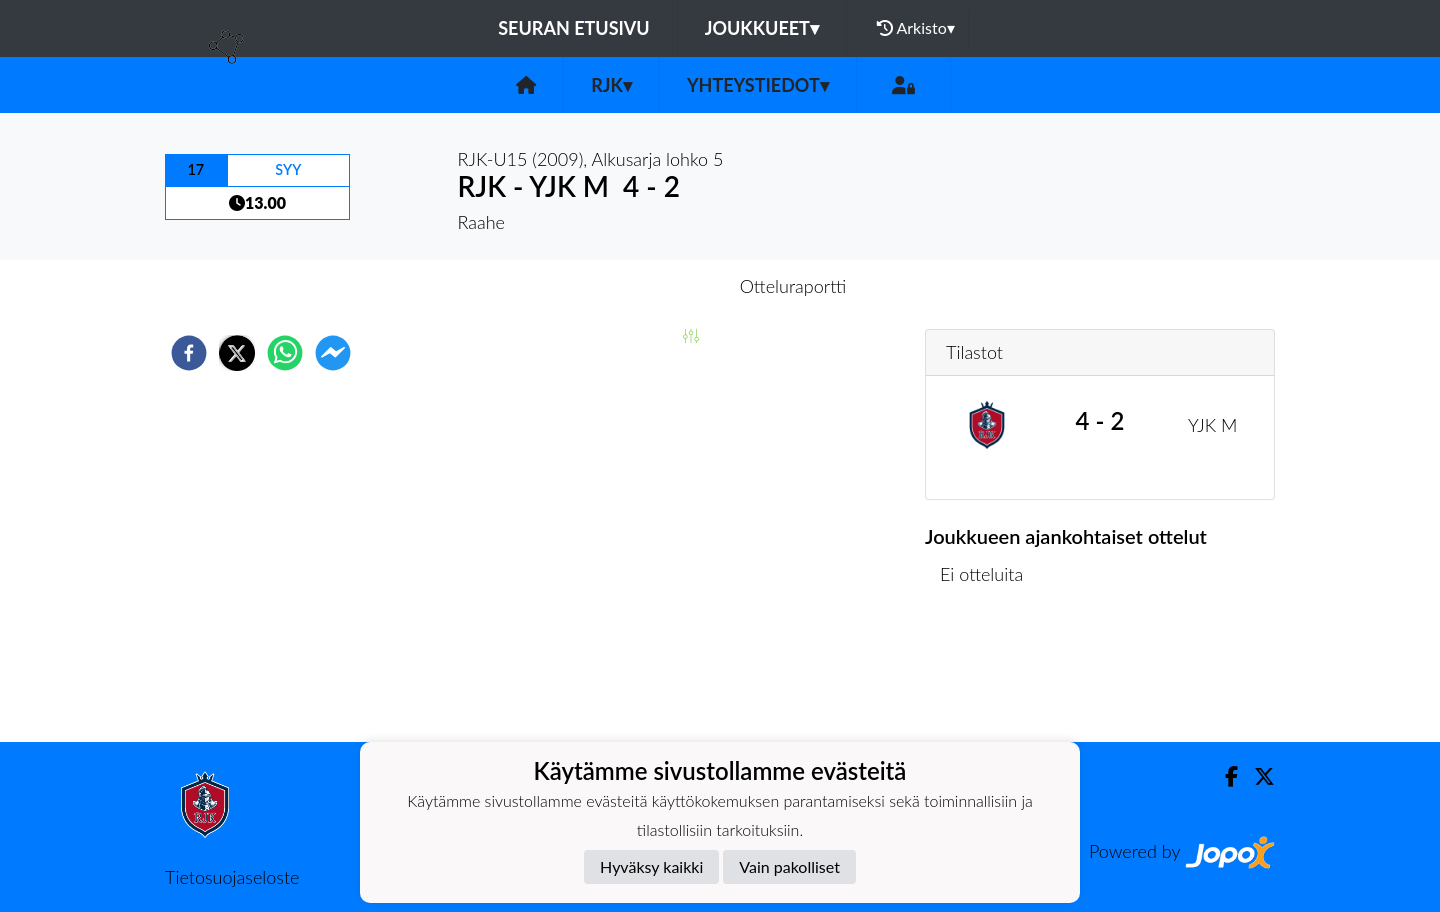 This screenshot has height=912, width=1440. I want to click on adjust settings or preferences, so click(691, 336).